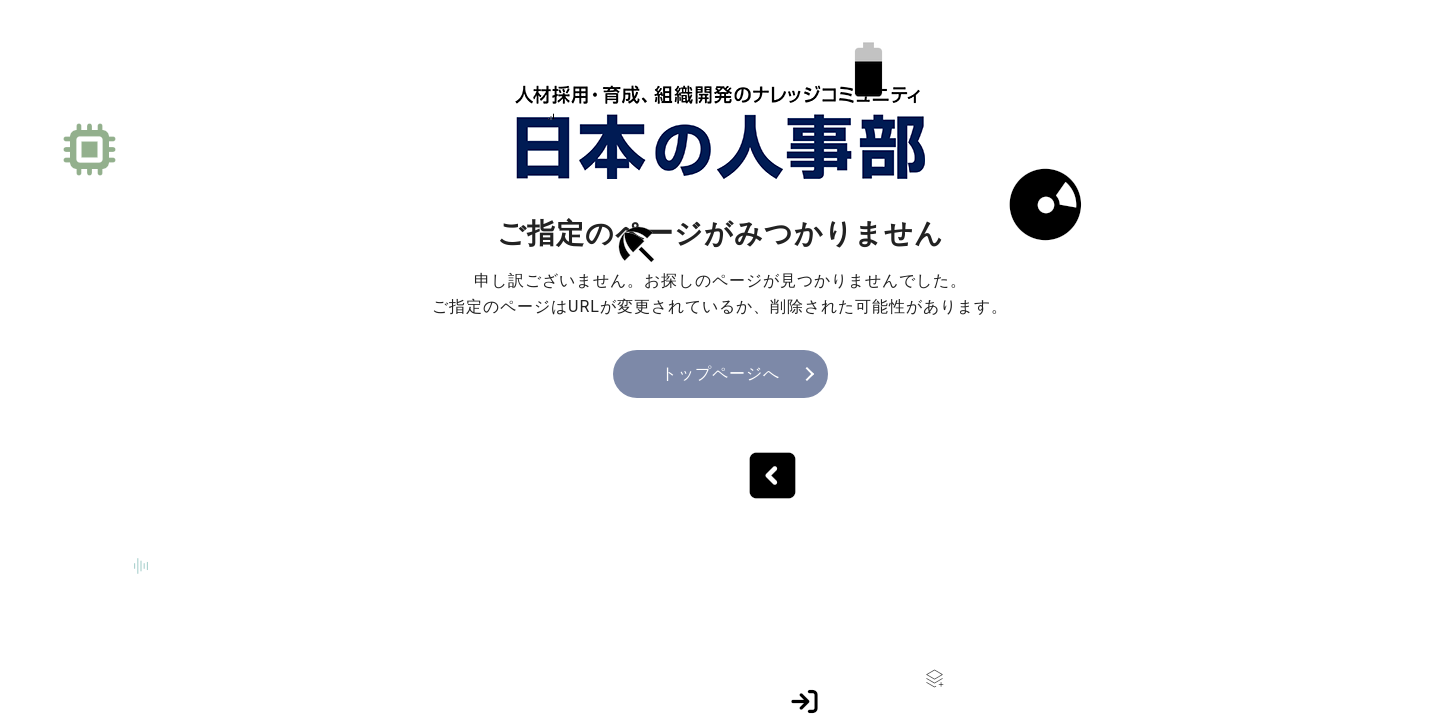  What do you see at coordinates (868, 69) in the screenshot?
I see `indicates battery level at approximately 80%` at bounding box center [868, 69].